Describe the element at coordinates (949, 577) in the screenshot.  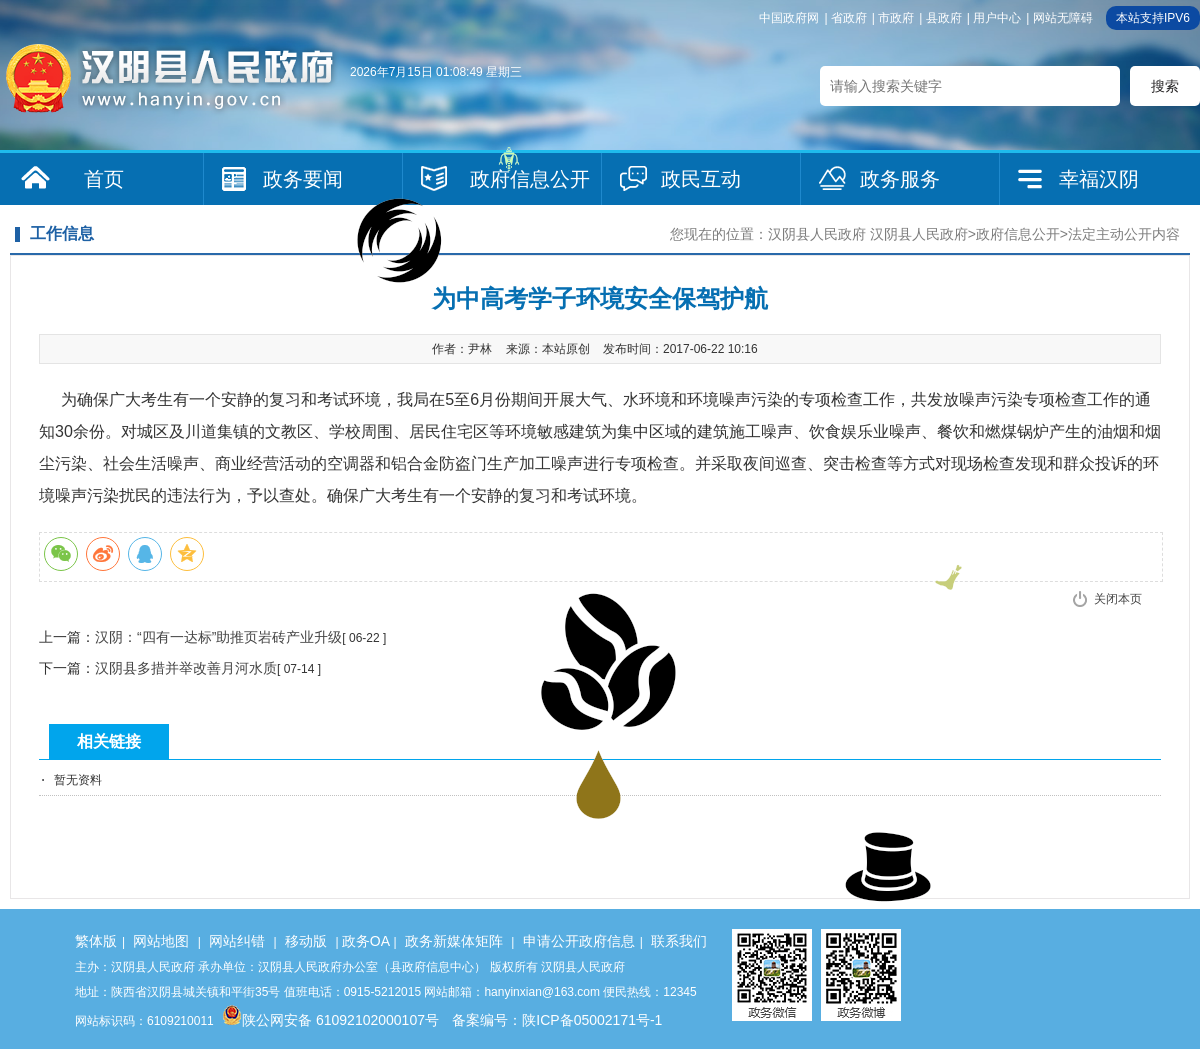
I see `indicates character injury or damage state` at that location.